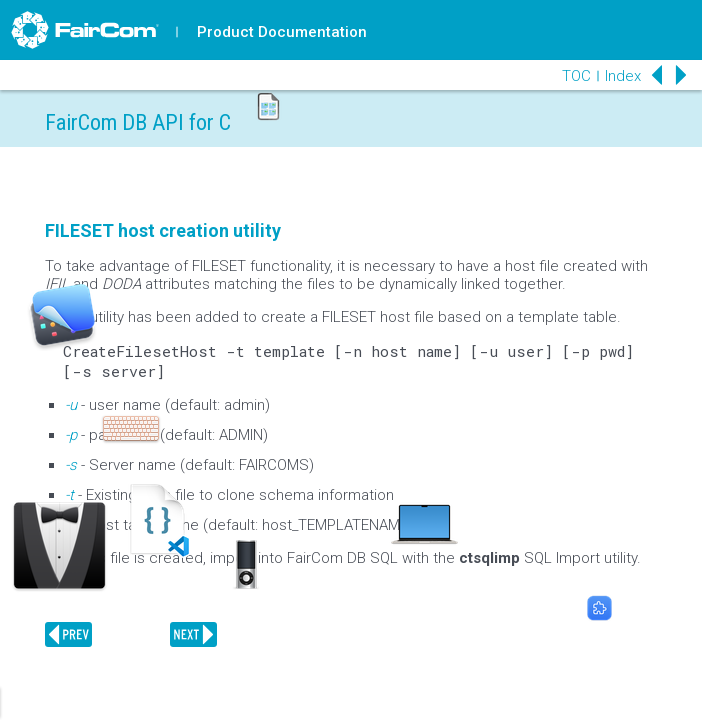 The height and width of the screenshot is (720, 702). What do you see at coordinates (59, 545) in the screenshot?
I see `manage digital certificates and security credentials` at bounding box center [59, 545].